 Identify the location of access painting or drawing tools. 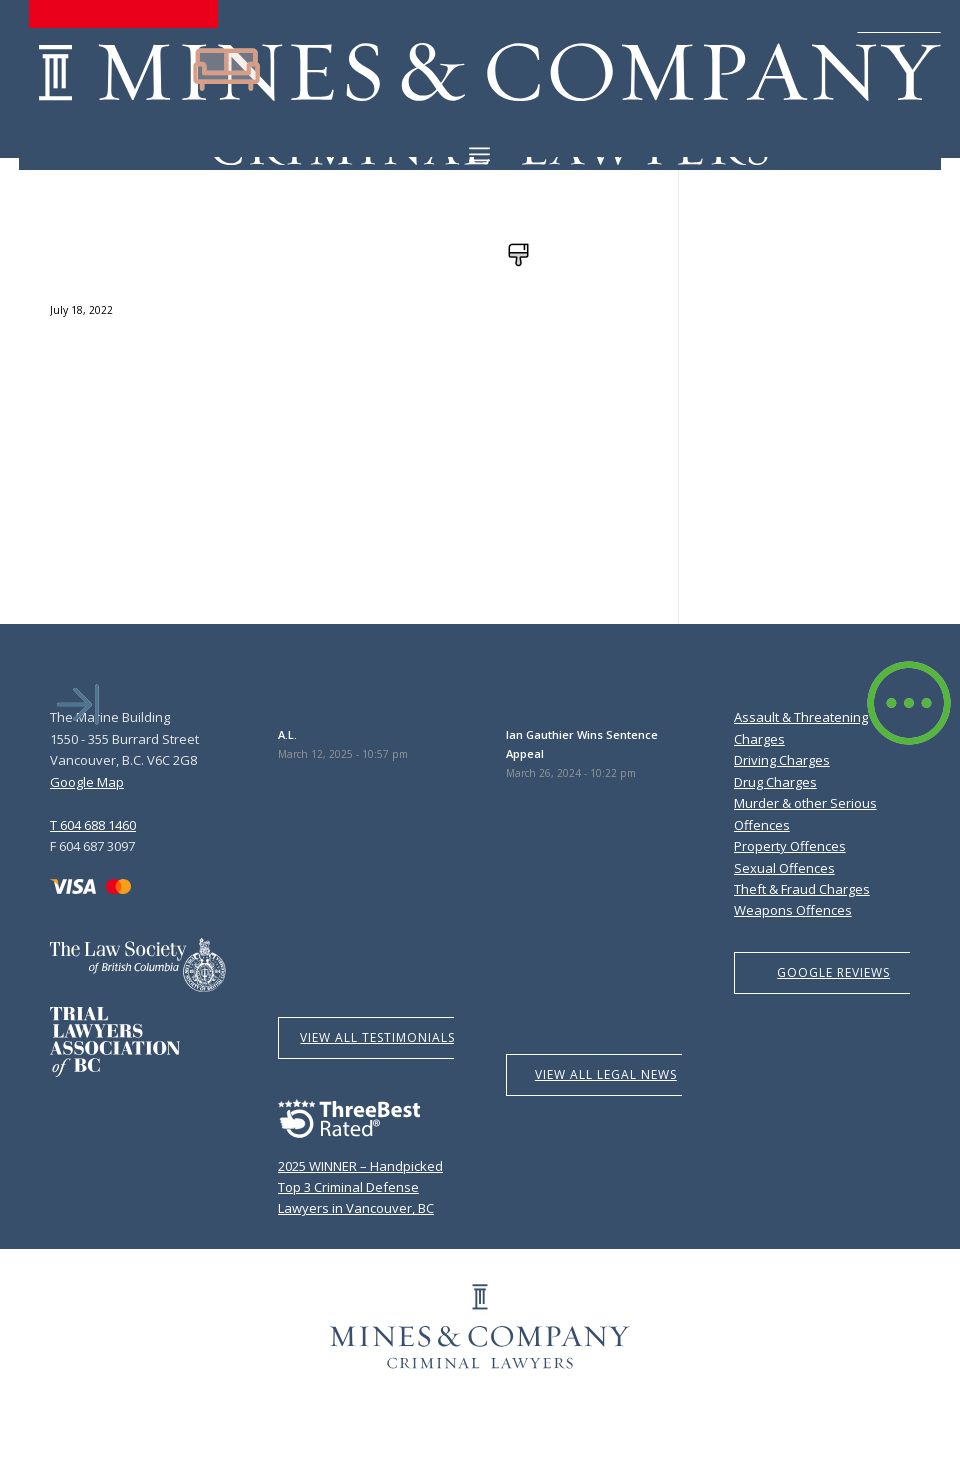
(518, 254).